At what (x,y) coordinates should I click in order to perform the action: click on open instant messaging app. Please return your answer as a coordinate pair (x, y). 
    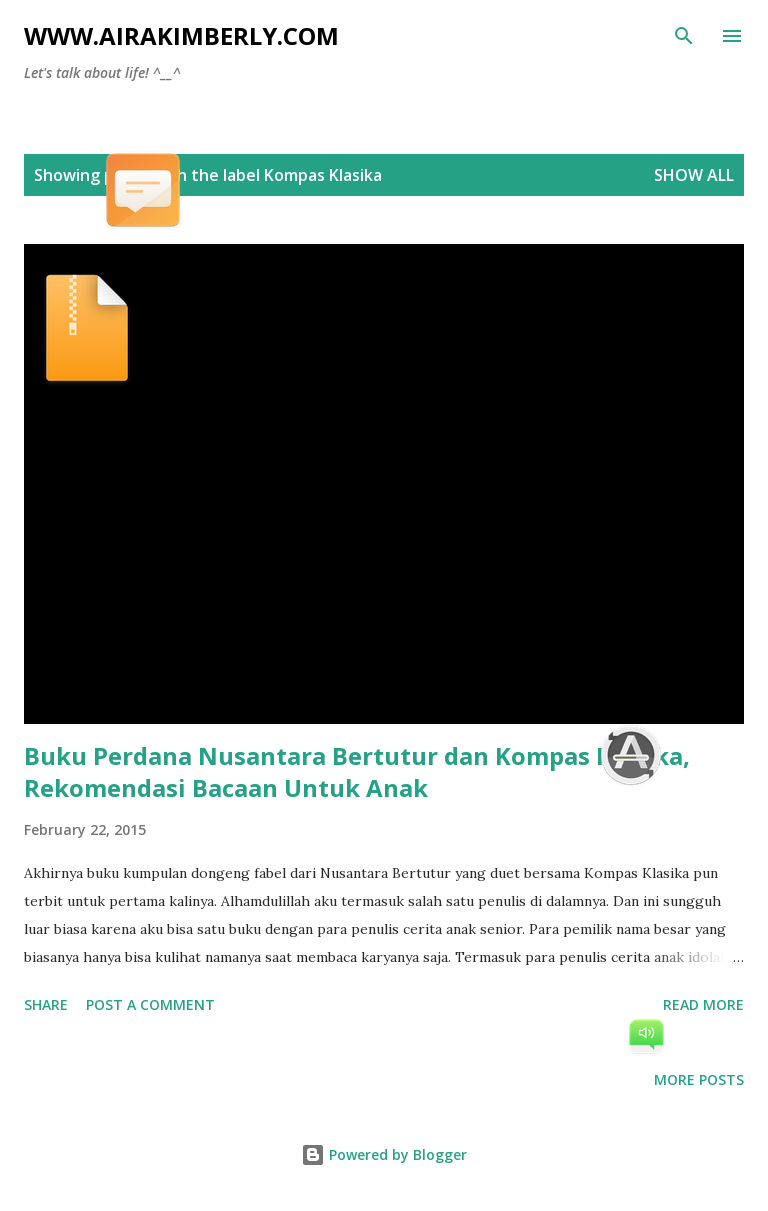
    Looking at the image, I should click on (143, 190).